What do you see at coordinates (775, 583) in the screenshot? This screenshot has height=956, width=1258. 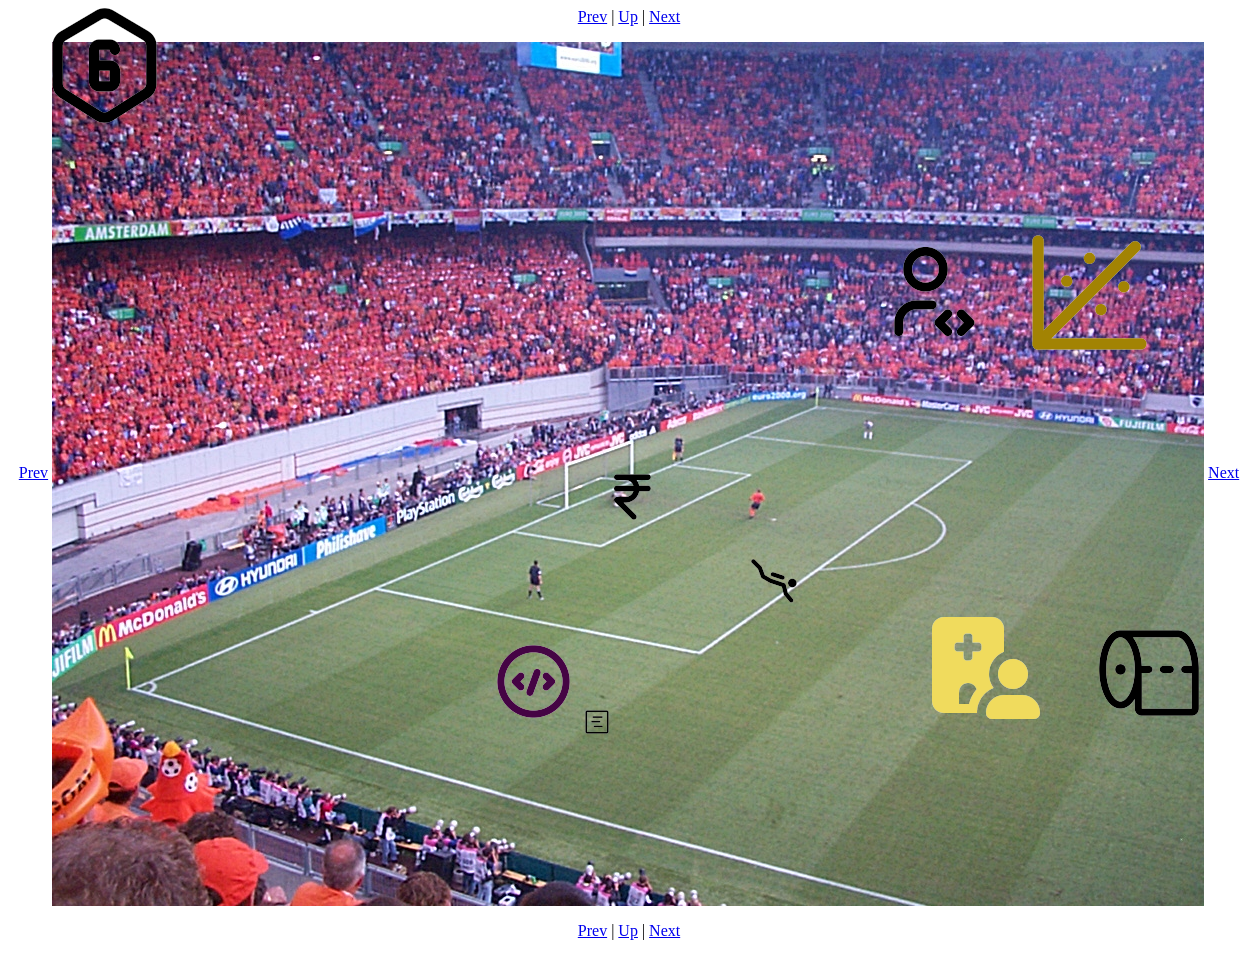 I see `browse scuba diving activities or lessons` at bounding box center [775, 583].